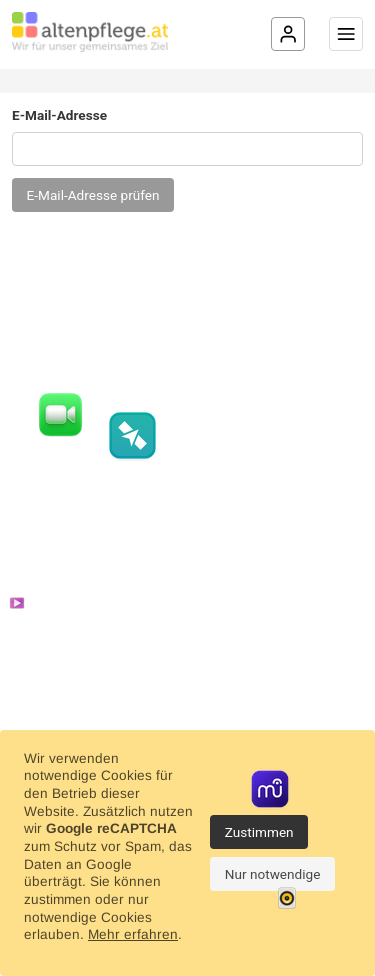 This screenshot has height=976, width=375. What do you see at coordinates (132, 435) in the screenshot?
I see `launch gpredict satellite tracking application` at bounding box center [132, 435].